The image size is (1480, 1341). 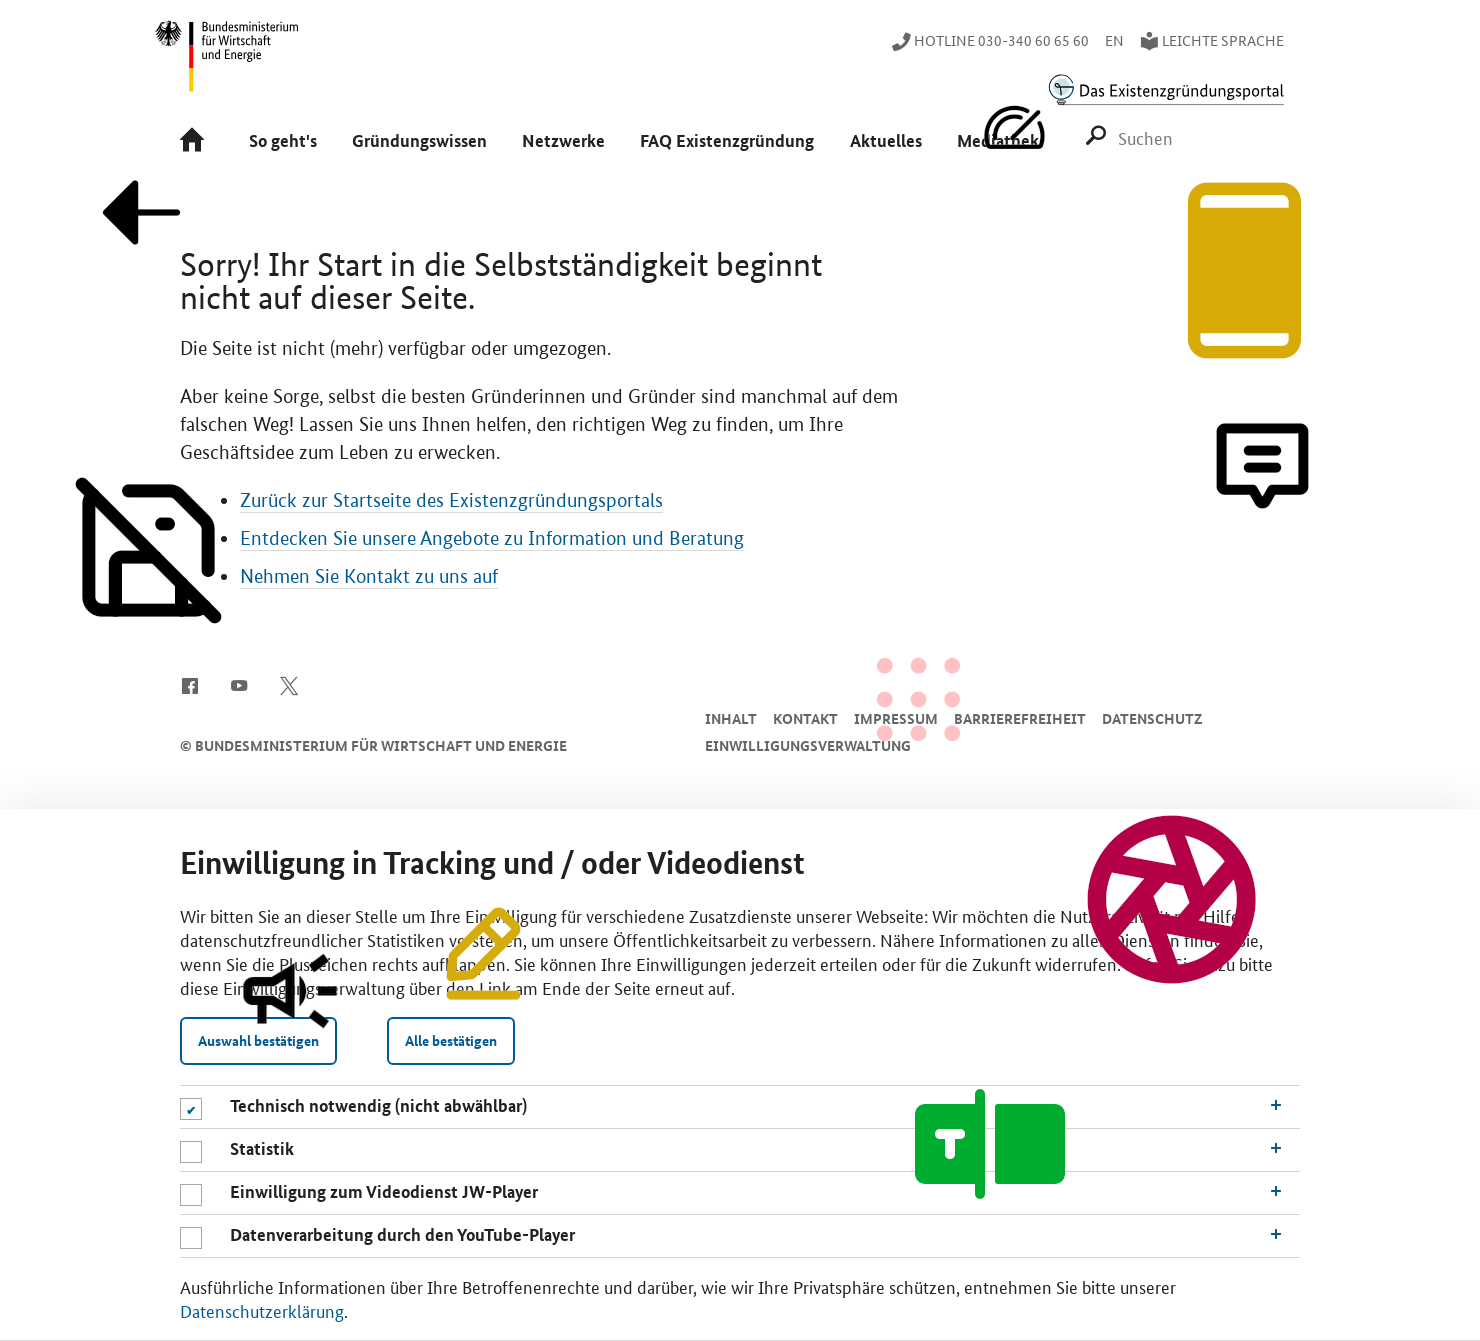 I want to click on open app grid or launcher, so click(x=918, y=699).